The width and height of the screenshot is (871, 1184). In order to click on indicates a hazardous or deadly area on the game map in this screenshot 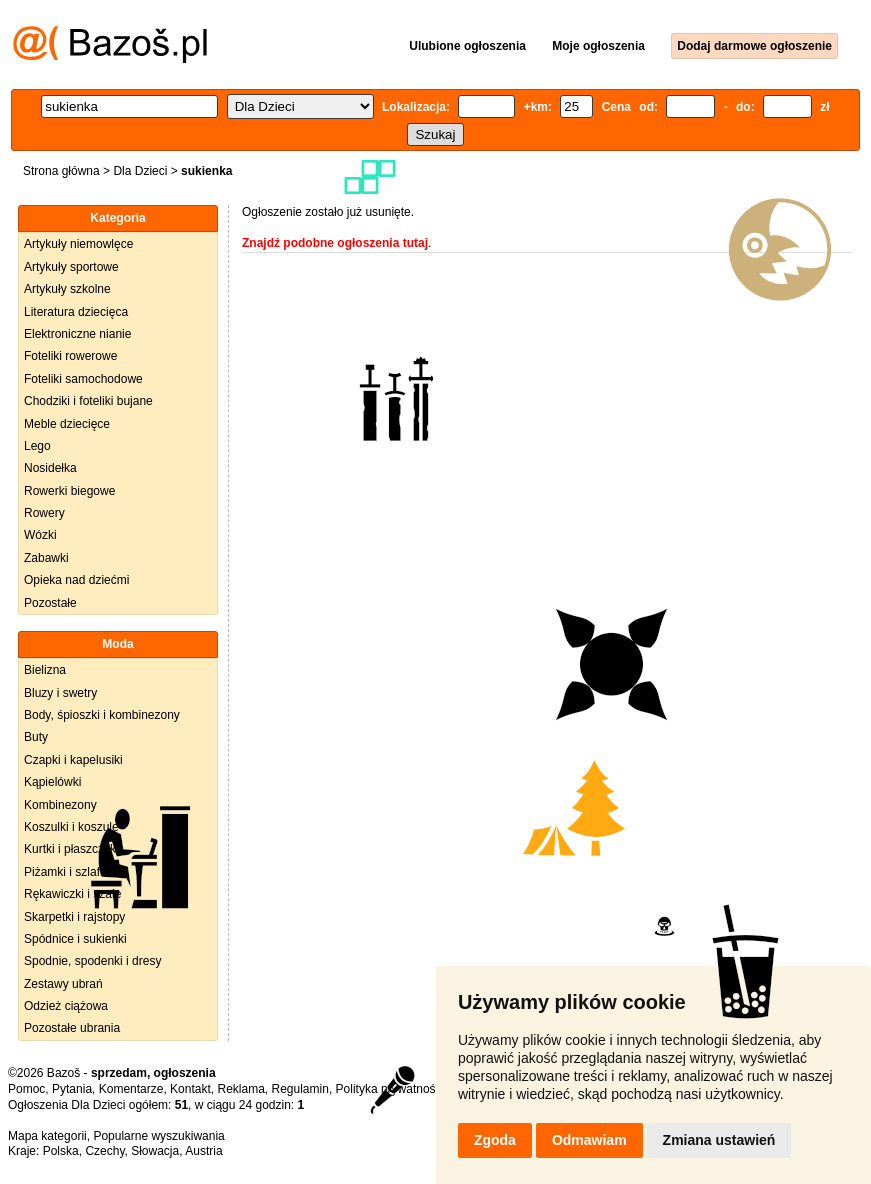, I will do `click(664, 926)`.